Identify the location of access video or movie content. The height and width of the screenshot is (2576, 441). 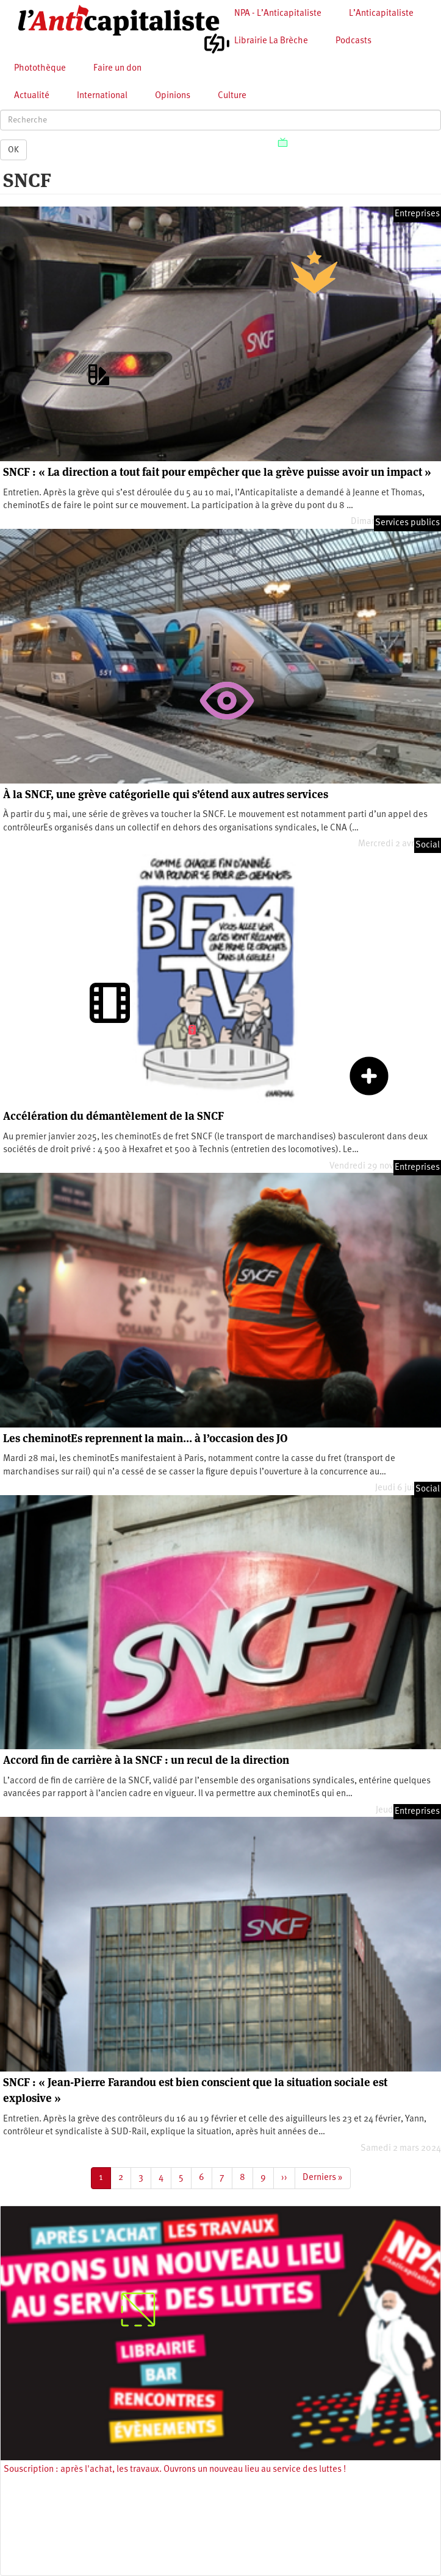
(110, 1003).